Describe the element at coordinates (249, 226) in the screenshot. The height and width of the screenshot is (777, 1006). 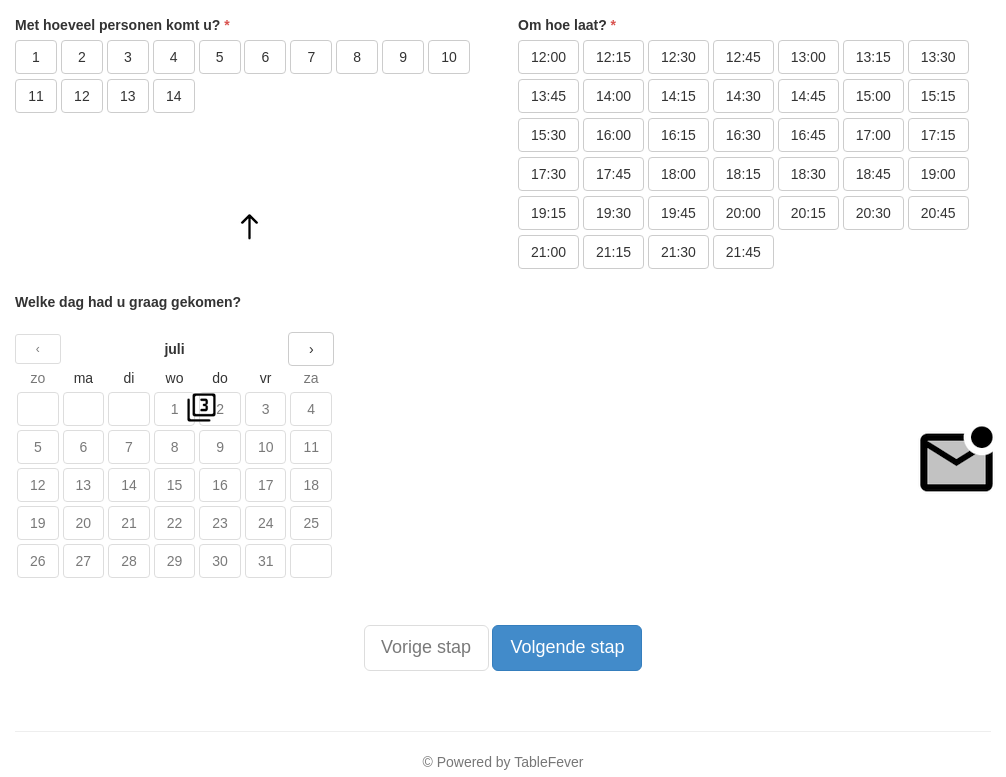
I see `indicates north direction on a map or compass` at that location.